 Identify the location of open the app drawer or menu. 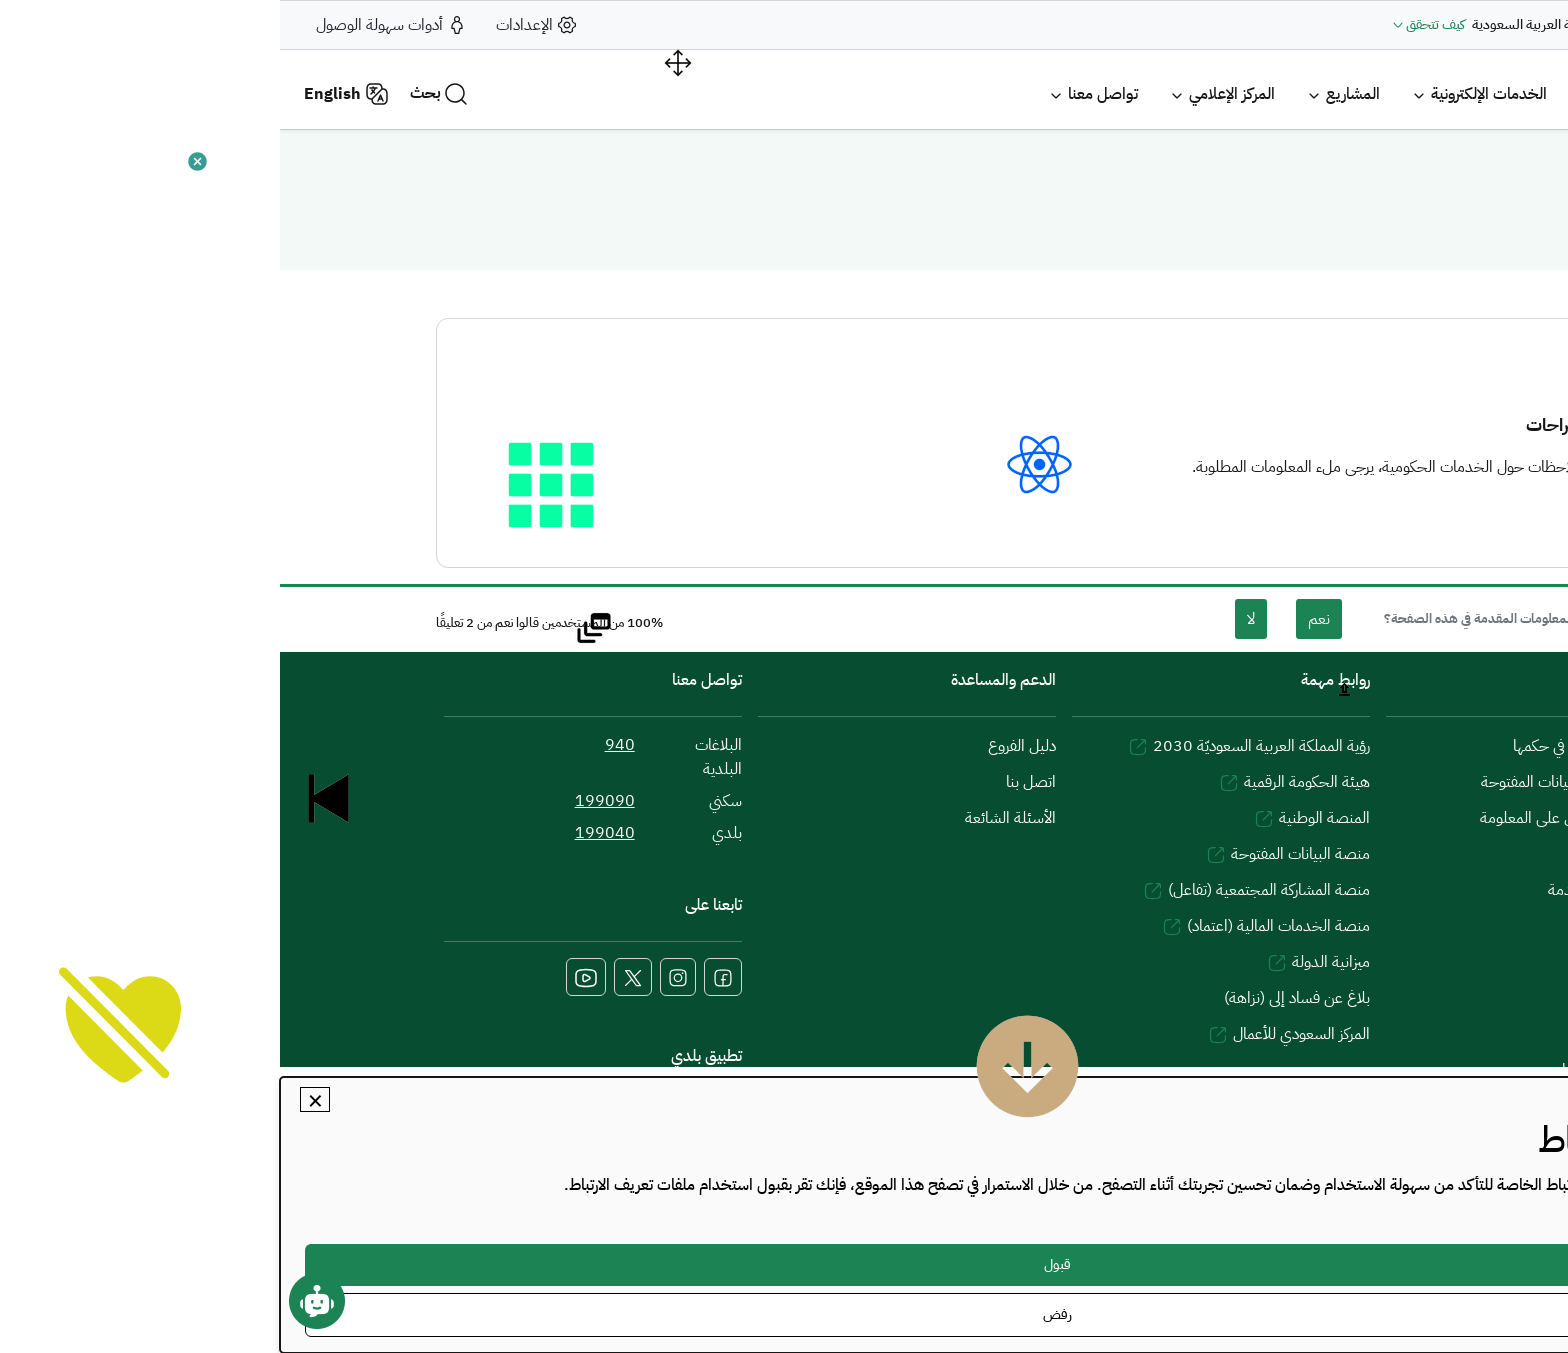
(551, 485).